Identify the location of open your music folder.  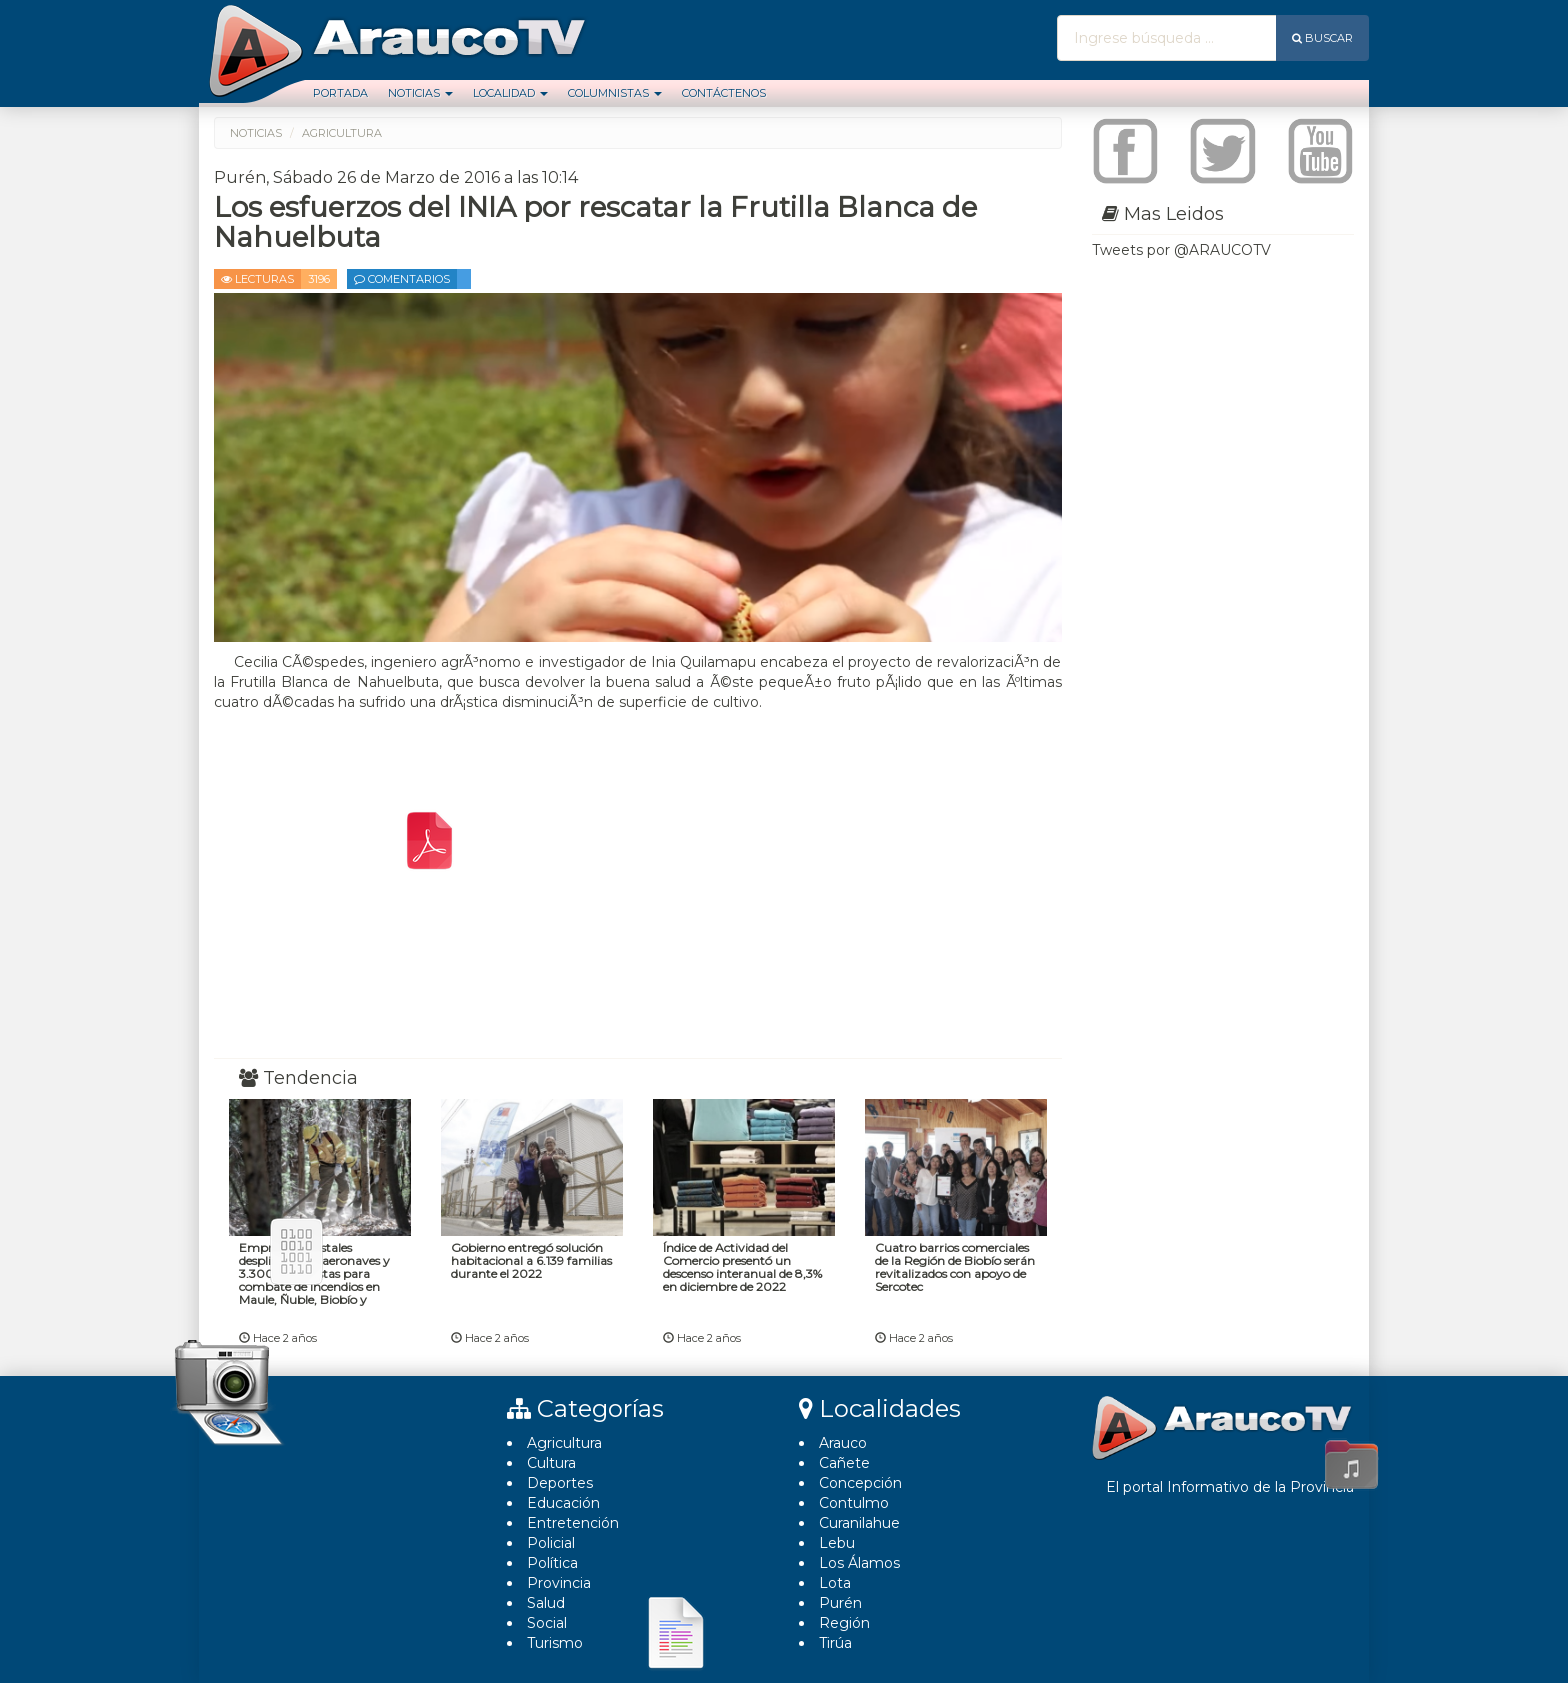
(1351, 1464).